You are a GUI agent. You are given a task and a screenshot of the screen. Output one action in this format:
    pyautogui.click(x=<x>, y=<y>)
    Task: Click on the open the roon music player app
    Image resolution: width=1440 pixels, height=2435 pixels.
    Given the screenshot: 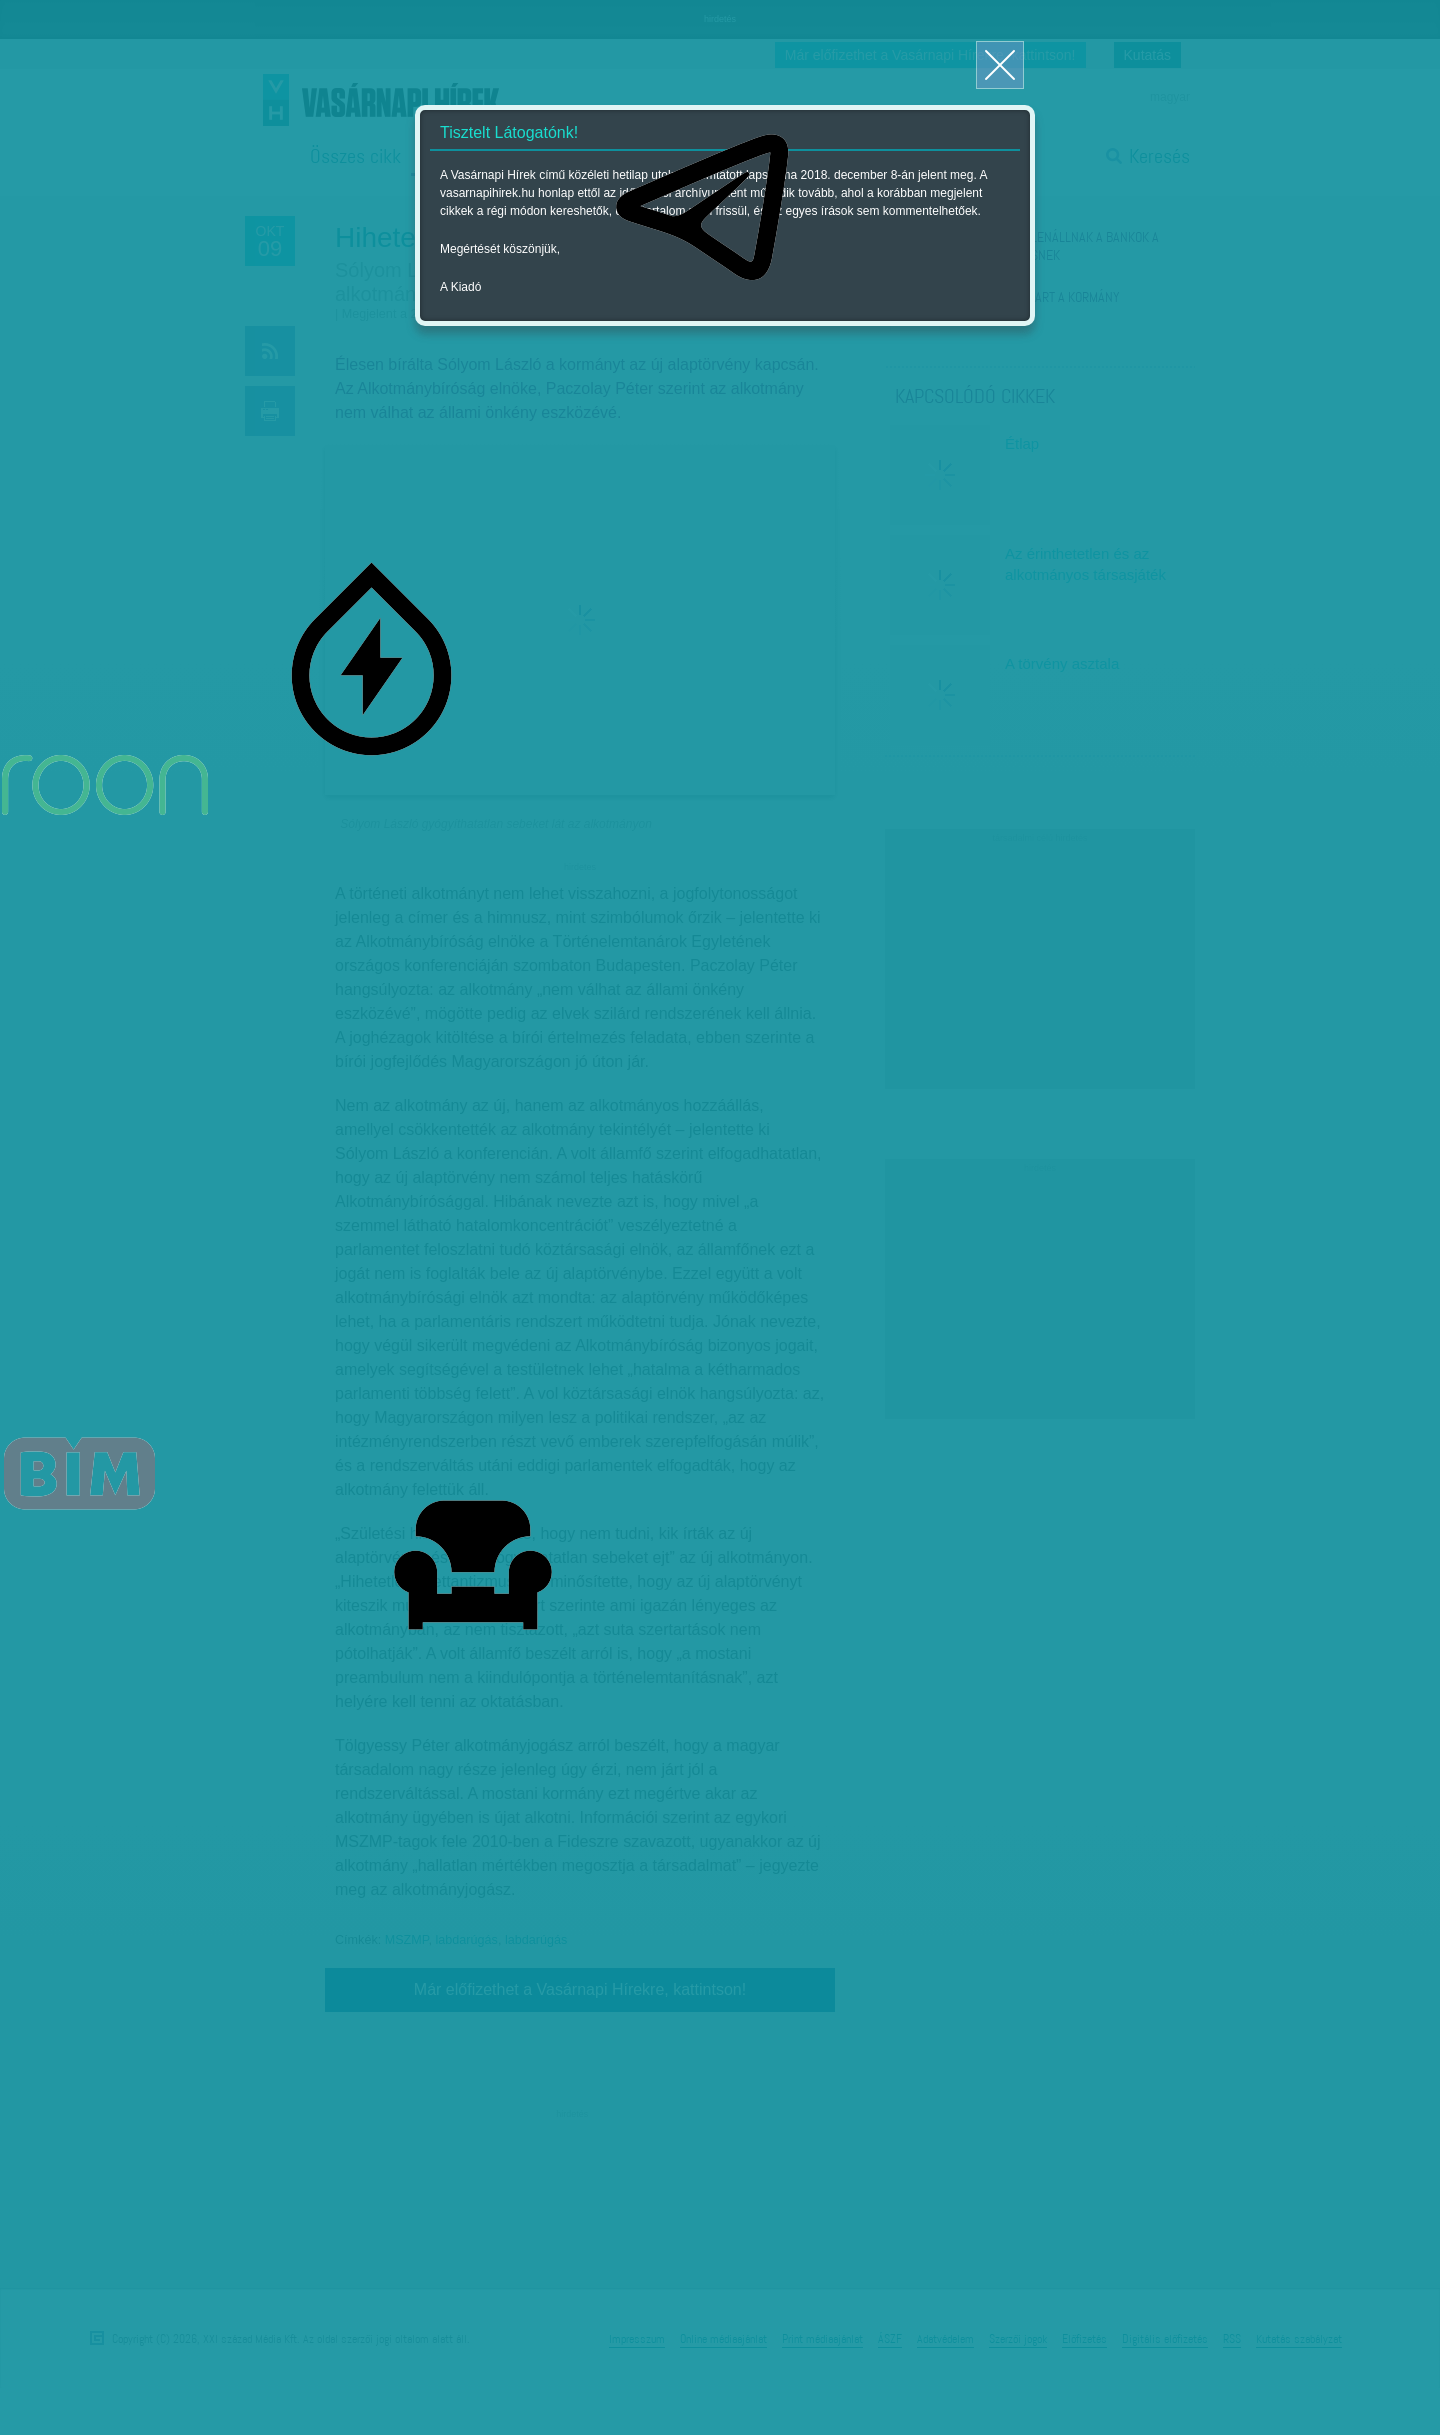 What is the action you would take?
    pyautogui.click(x=105, y=785)
    